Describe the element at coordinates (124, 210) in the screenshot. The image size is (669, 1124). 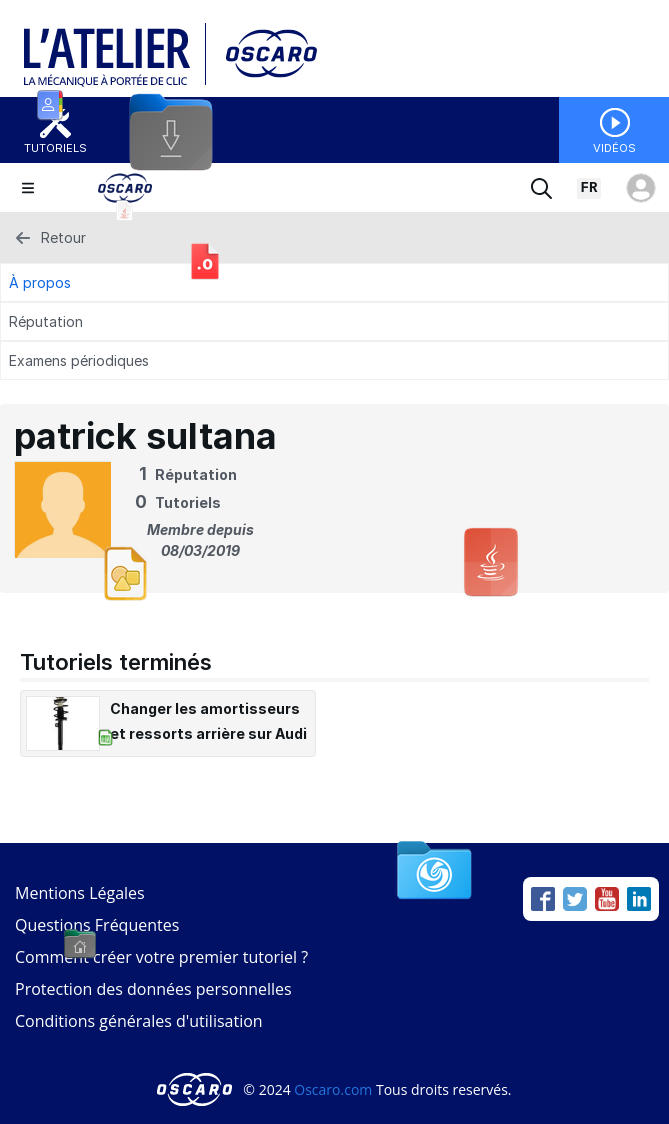
I see `java source code file` at that location.